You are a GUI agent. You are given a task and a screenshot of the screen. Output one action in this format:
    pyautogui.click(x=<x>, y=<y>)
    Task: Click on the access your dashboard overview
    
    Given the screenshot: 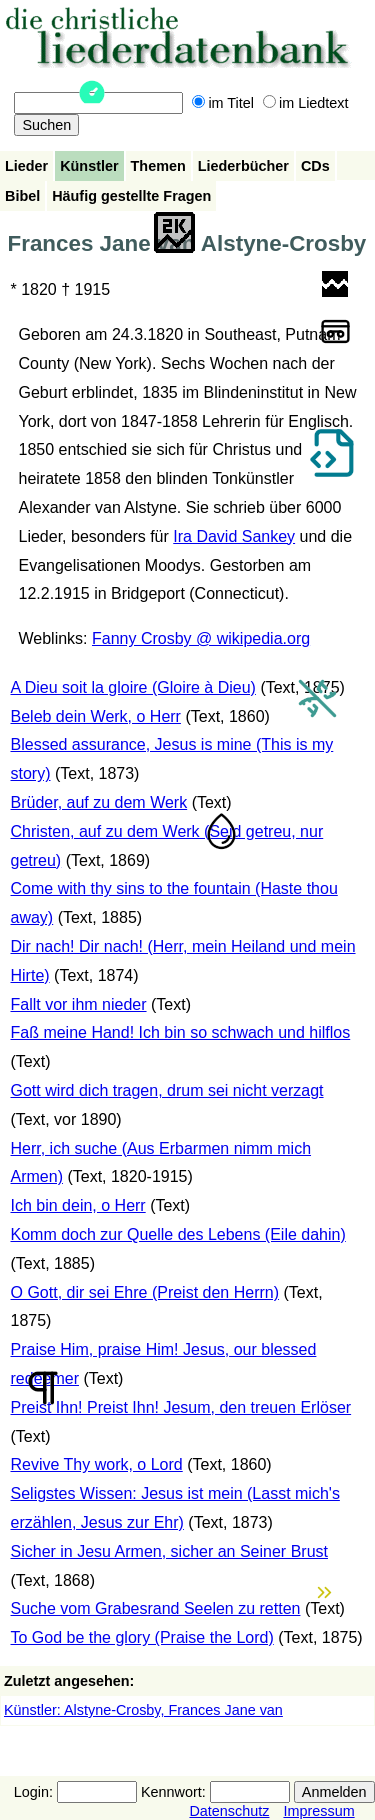 What is the action you would take?
    pyautogui.click(x=92, y=92)
    